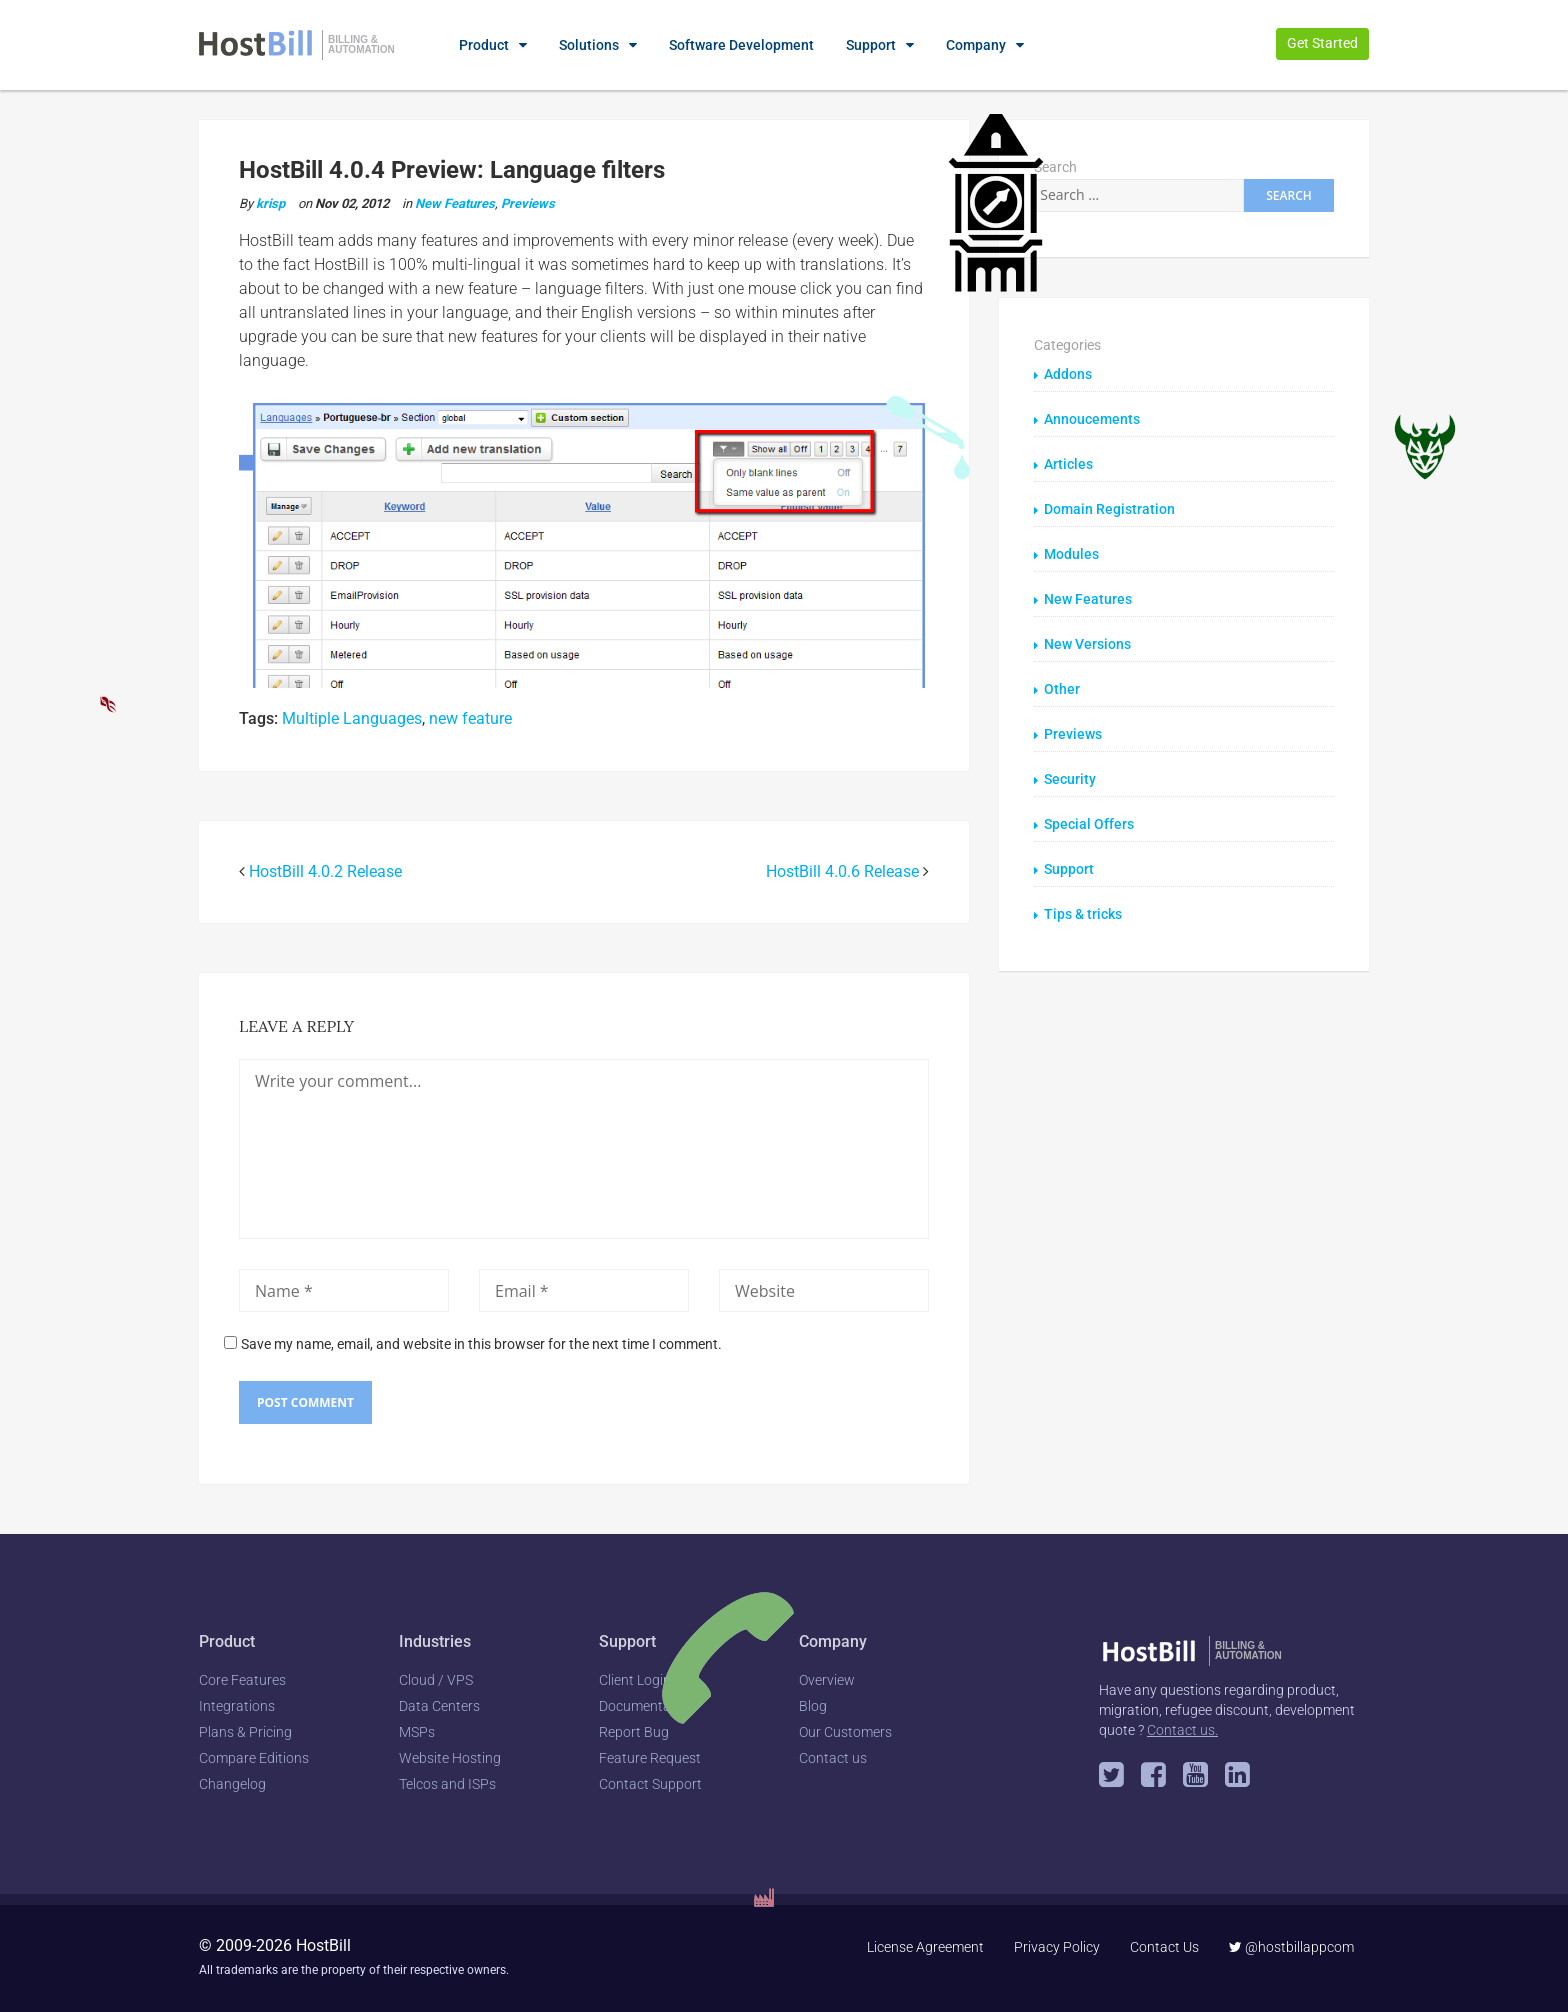 The height and width of the screenshot is (2012, 1568). What do you see at coordinates (928, 437) in the screenshot?
I see `select a color from the canvas` at bounding box center [928, 437].